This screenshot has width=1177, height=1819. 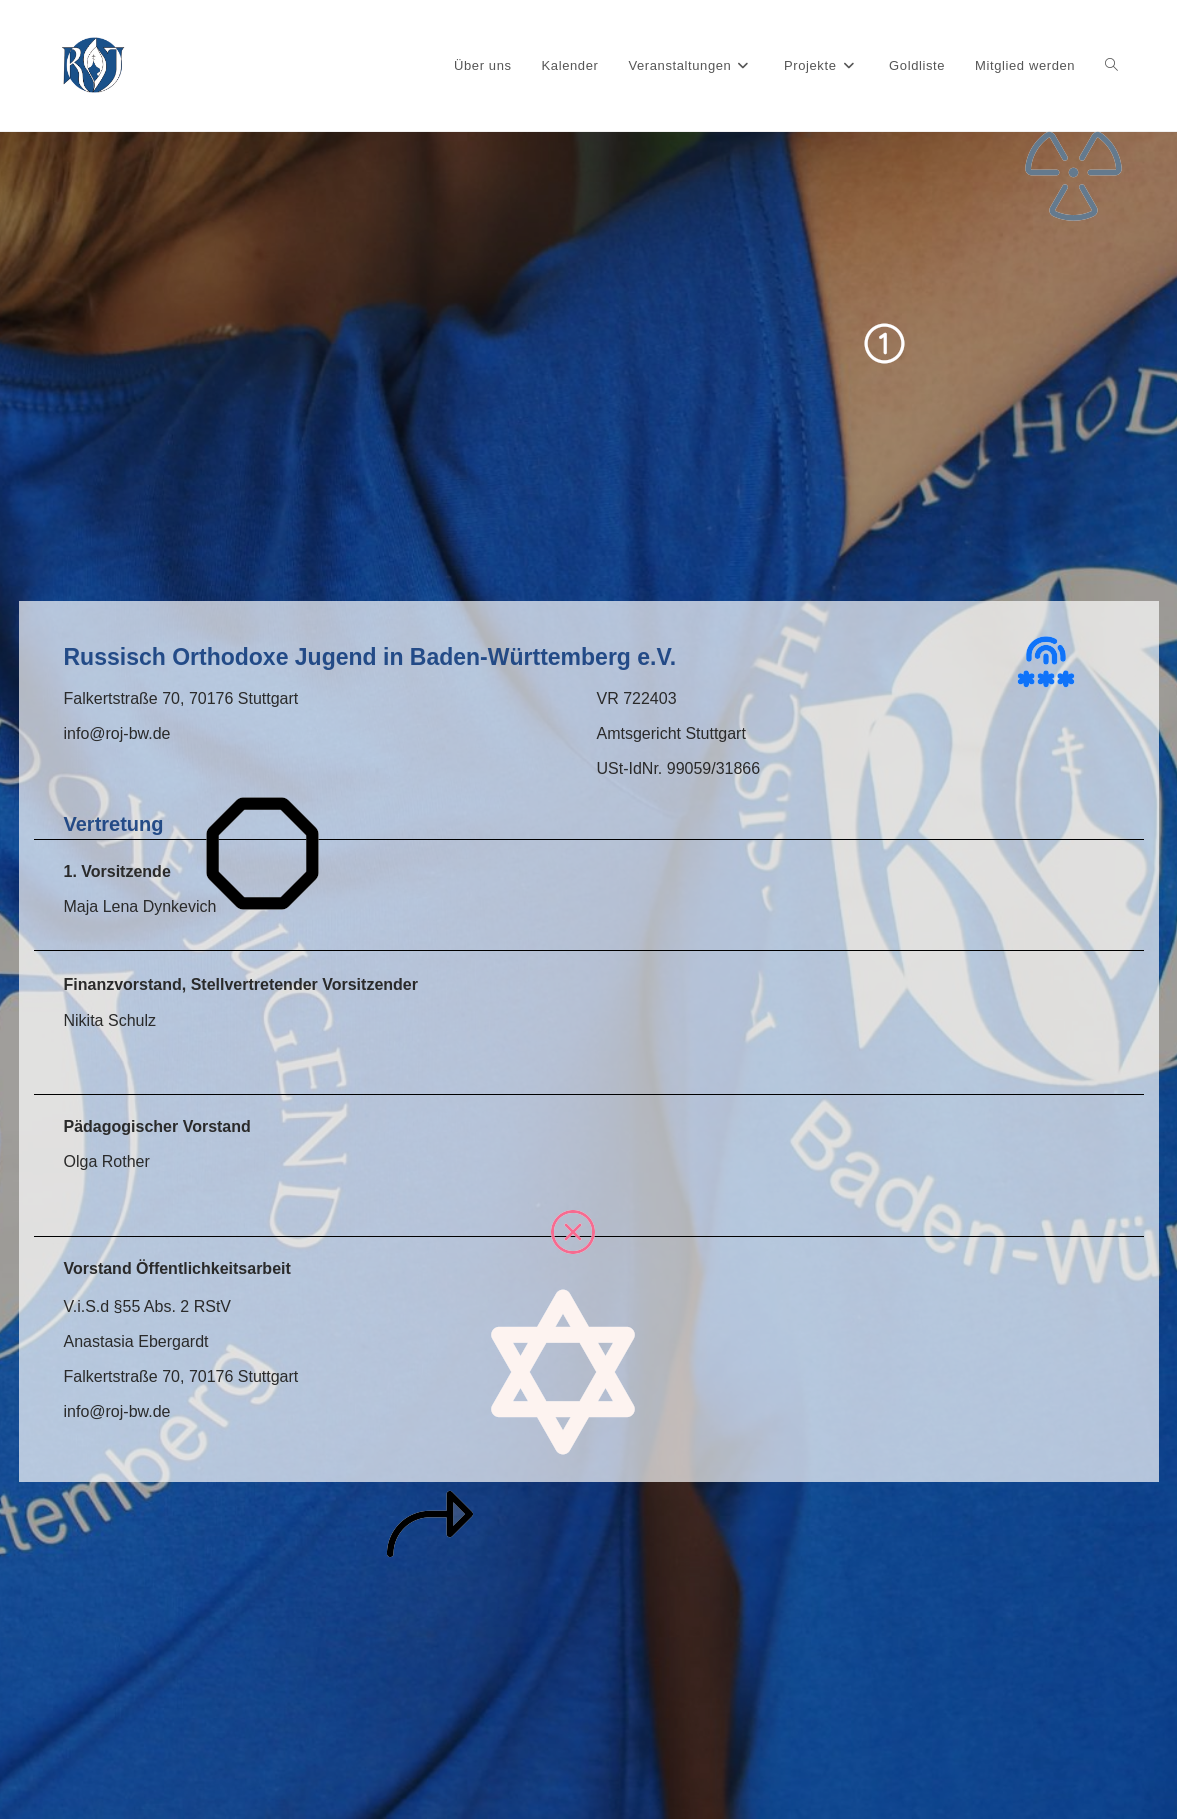 I want to click on indicates radioactive or hazardous material warning, so click(x=1073, y=172).